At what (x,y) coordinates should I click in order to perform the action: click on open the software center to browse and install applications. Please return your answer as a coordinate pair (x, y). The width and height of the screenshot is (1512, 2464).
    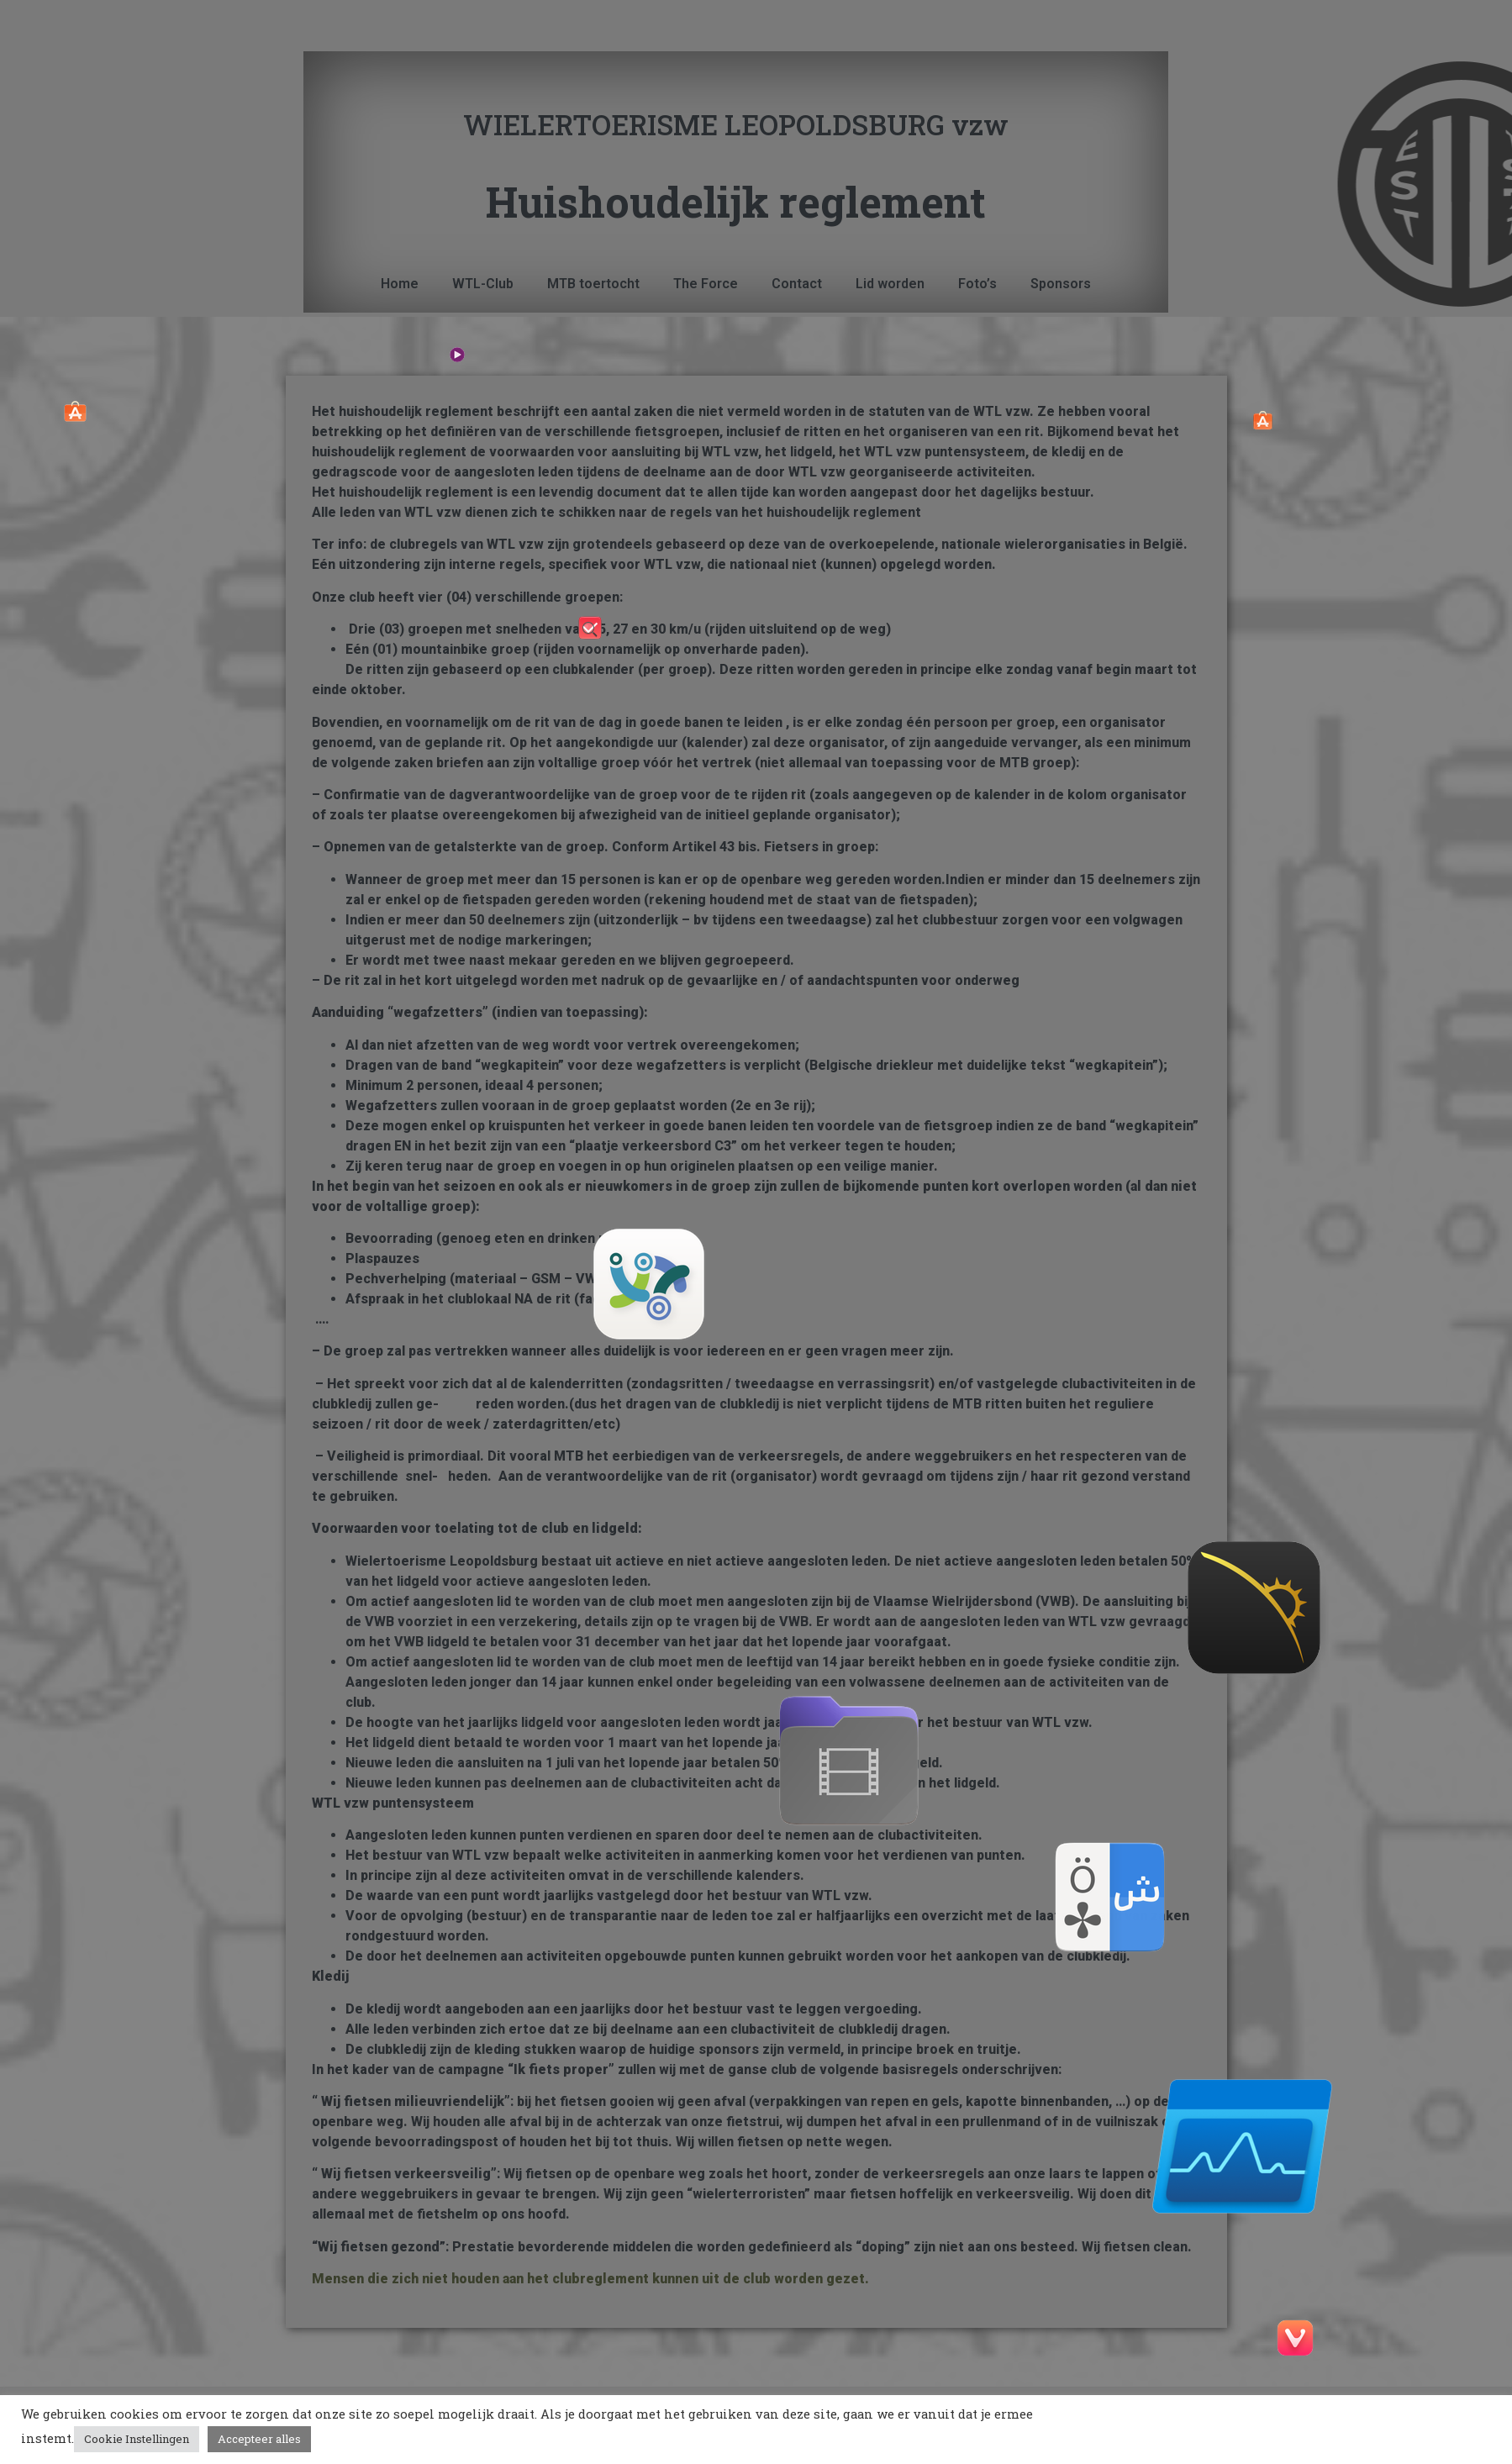
    Looking at the image, I should click on (75, 413).